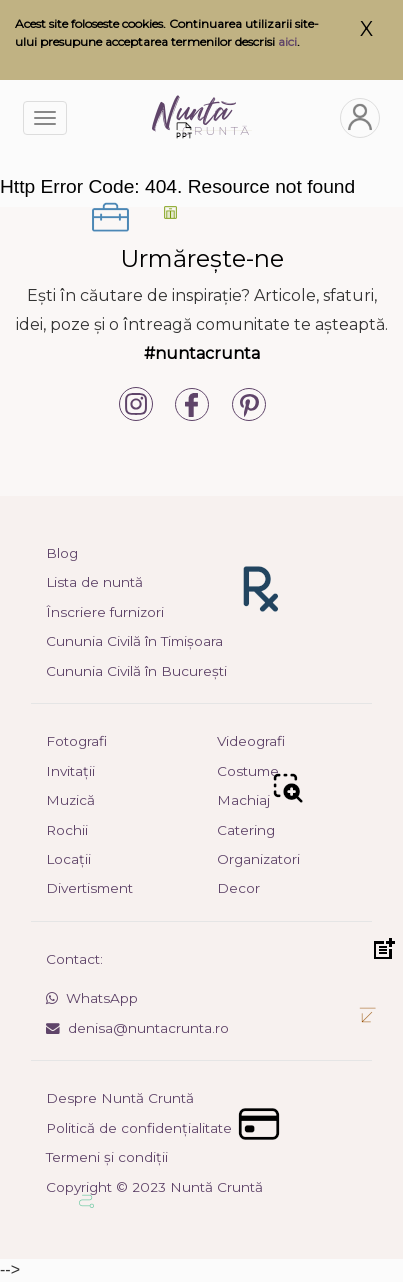 The image size is (403, 1282). What do you see at coordinates (170, 212) in the screenshot?
I see `indicates elevator access nearby` at bounding box center [170, 212].